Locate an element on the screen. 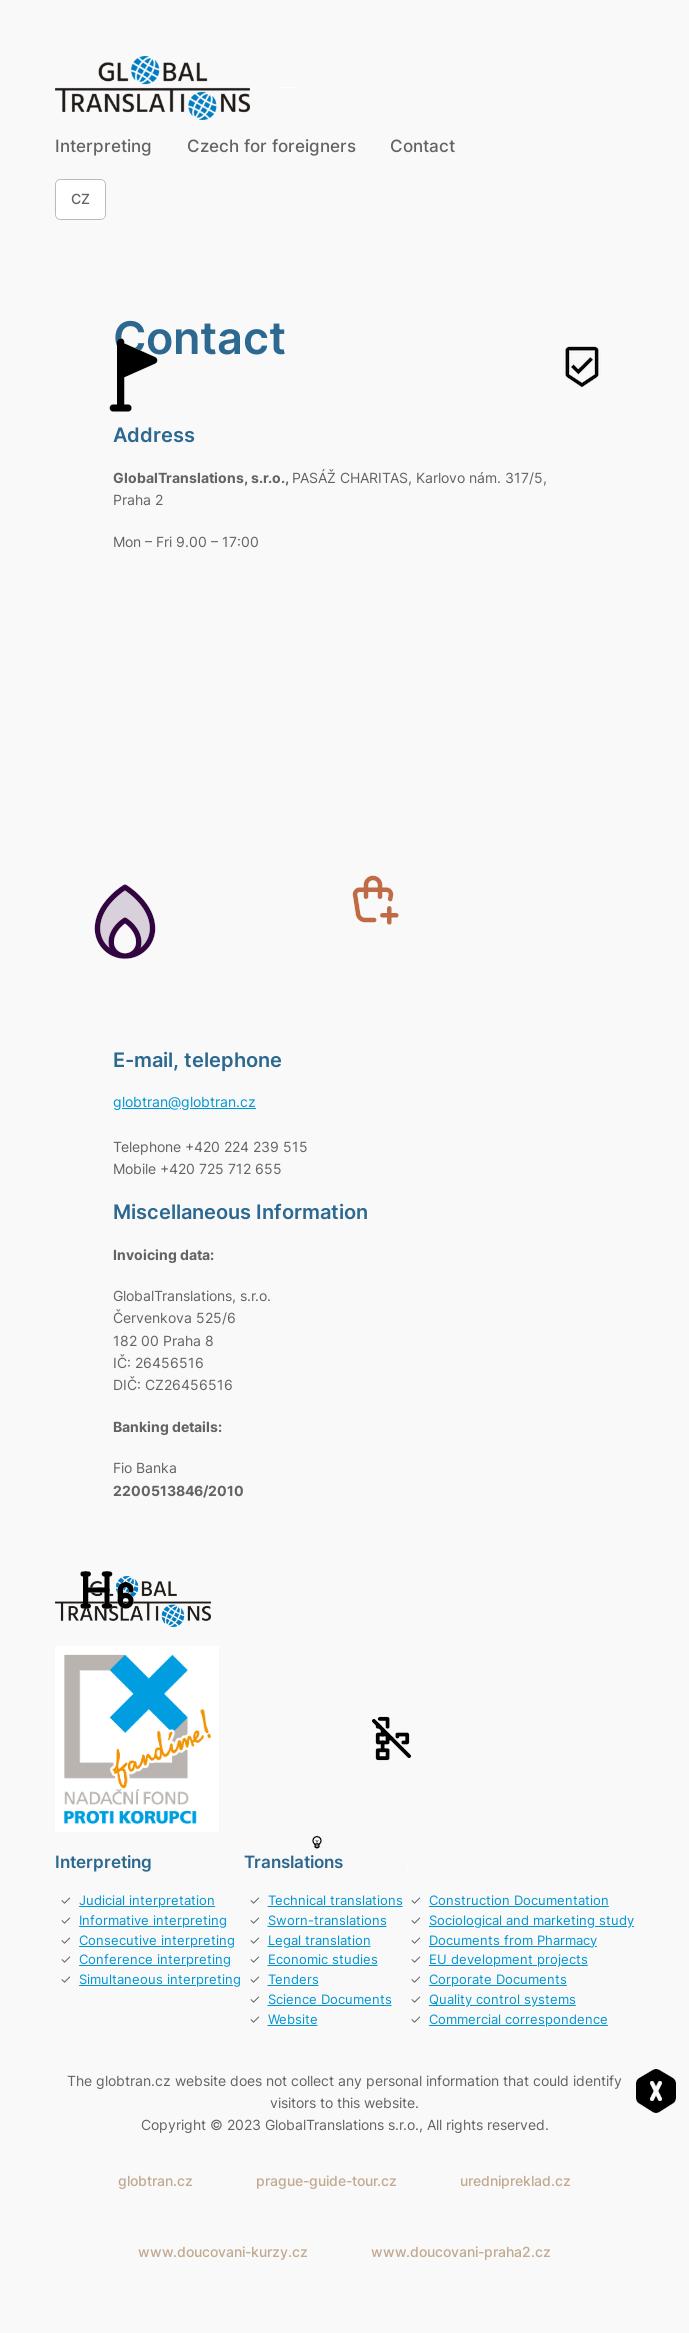 This screenshot has height=2333, width=689. disable schema or data structure view is located at coordinates (391, 1738).